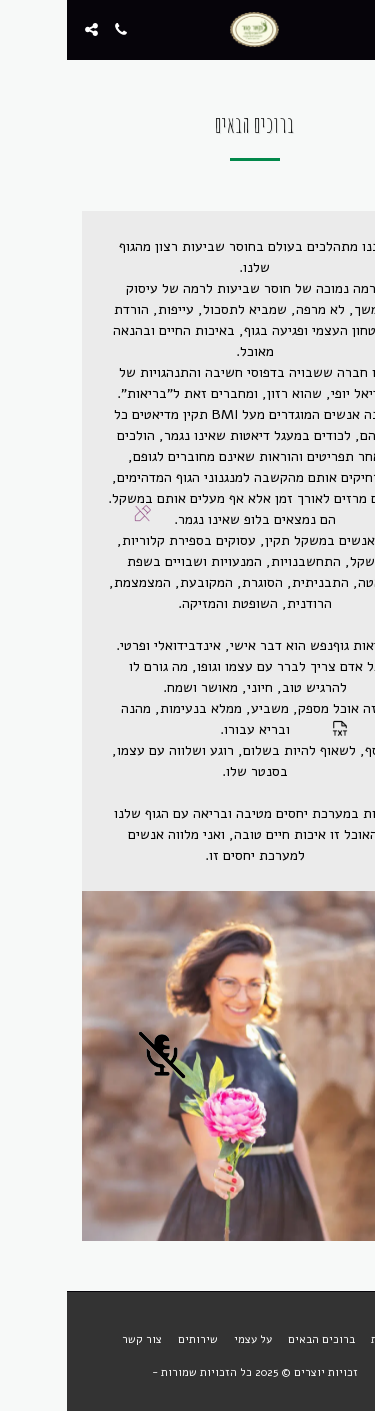  Describe the element at coordinates (142, 513) in the screenshot. I see `editing is disabled` at that location.